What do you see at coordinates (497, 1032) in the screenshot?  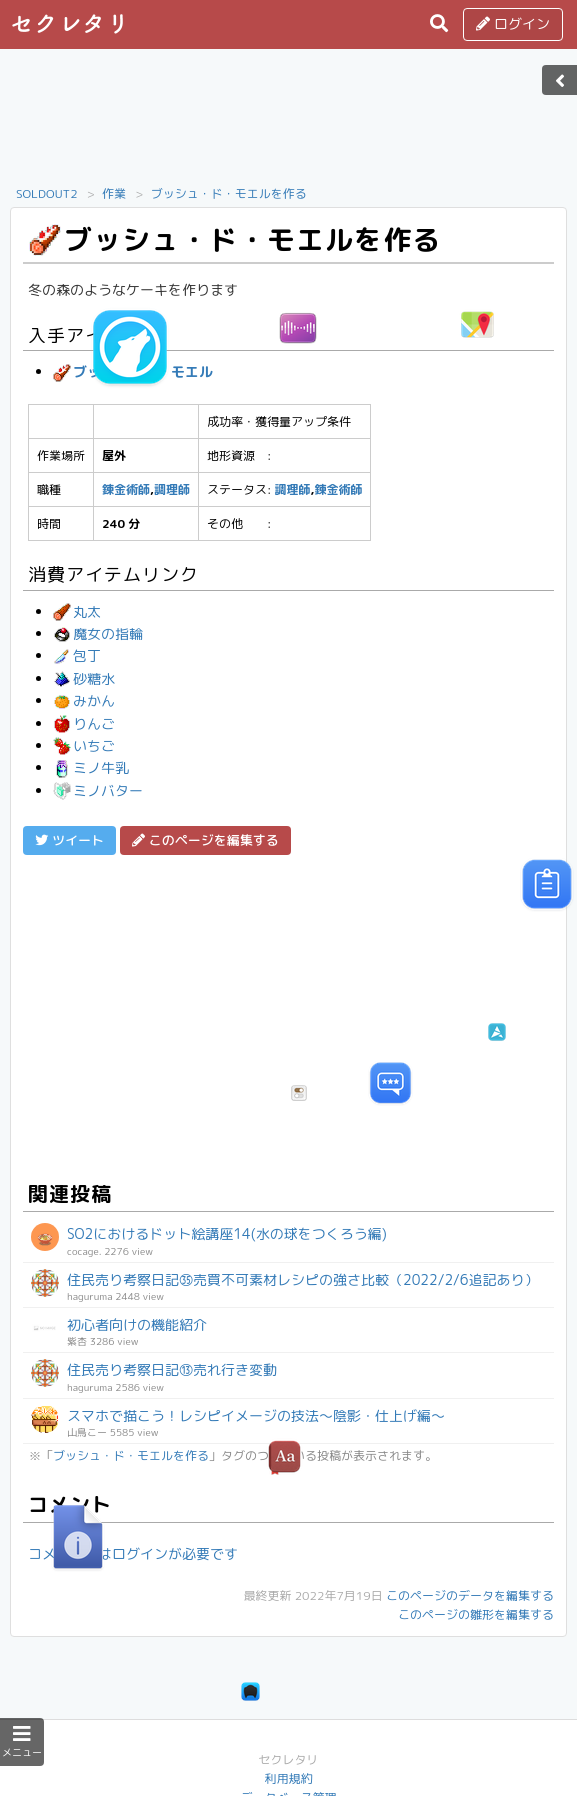 I see `launch the artix linux application` at bounding box center [497, 1032].